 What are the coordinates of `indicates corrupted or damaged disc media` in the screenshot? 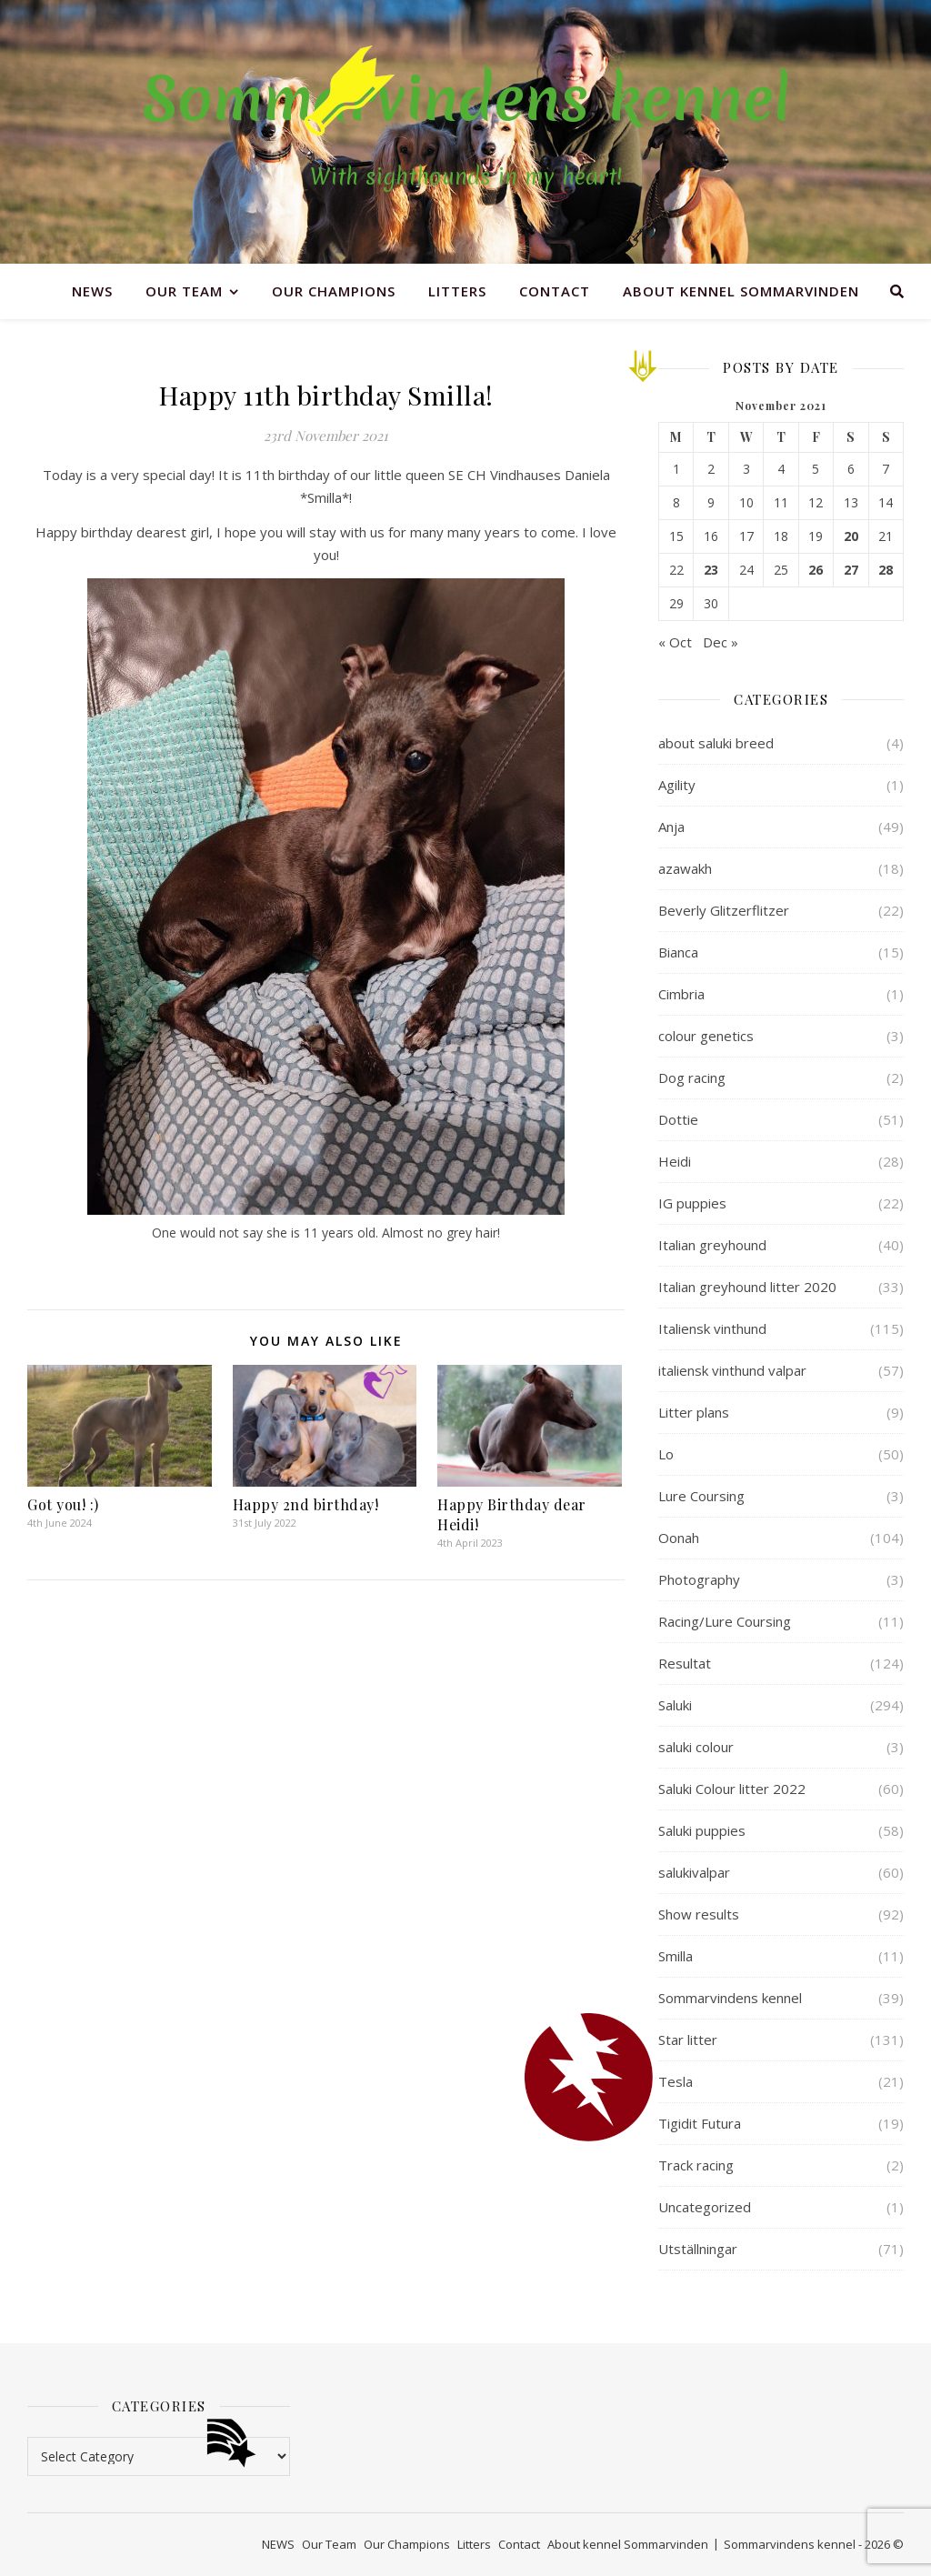 It's located at (588, 2077).